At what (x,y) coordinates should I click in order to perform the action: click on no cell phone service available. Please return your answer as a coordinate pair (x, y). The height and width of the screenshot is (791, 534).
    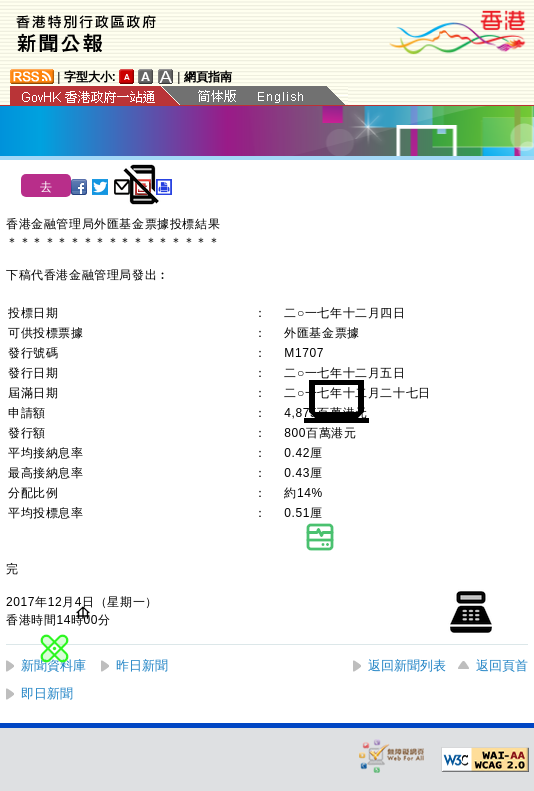
    Looking at the image, I should click on (142, 184).